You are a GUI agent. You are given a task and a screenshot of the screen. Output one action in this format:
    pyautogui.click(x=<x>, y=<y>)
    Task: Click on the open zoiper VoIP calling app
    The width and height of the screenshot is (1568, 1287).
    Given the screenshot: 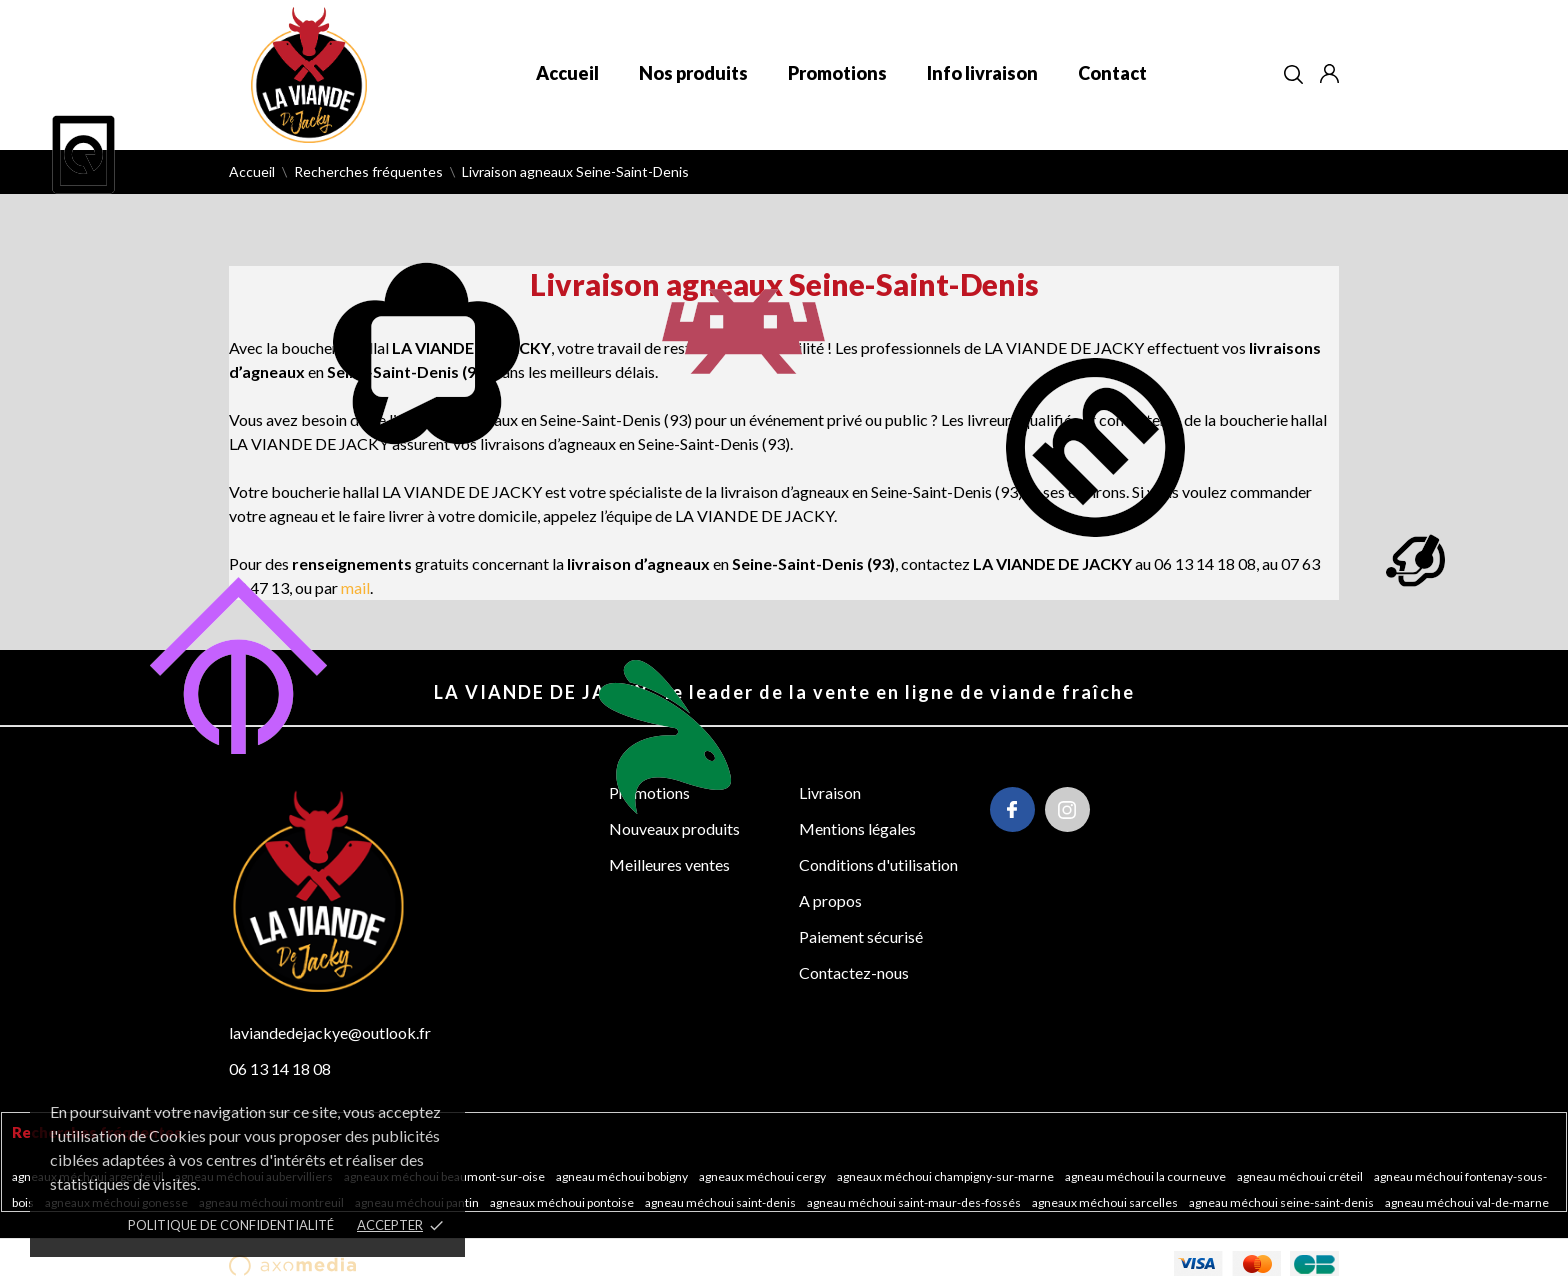 What is the action you would take?
    pyautogui.click(x=1415, y=560)
    